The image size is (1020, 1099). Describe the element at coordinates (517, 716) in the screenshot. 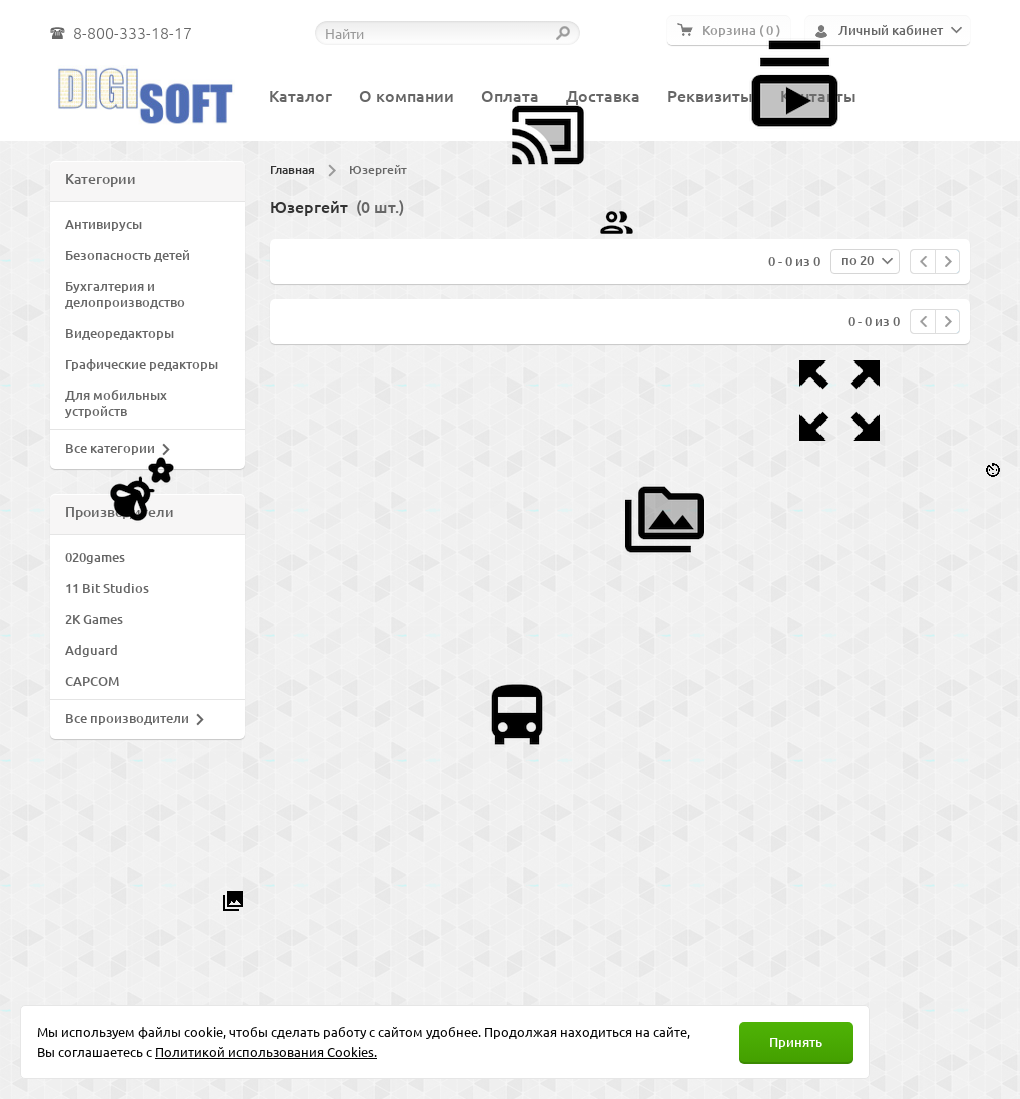

I see `view bus routes and schedules` at that location.